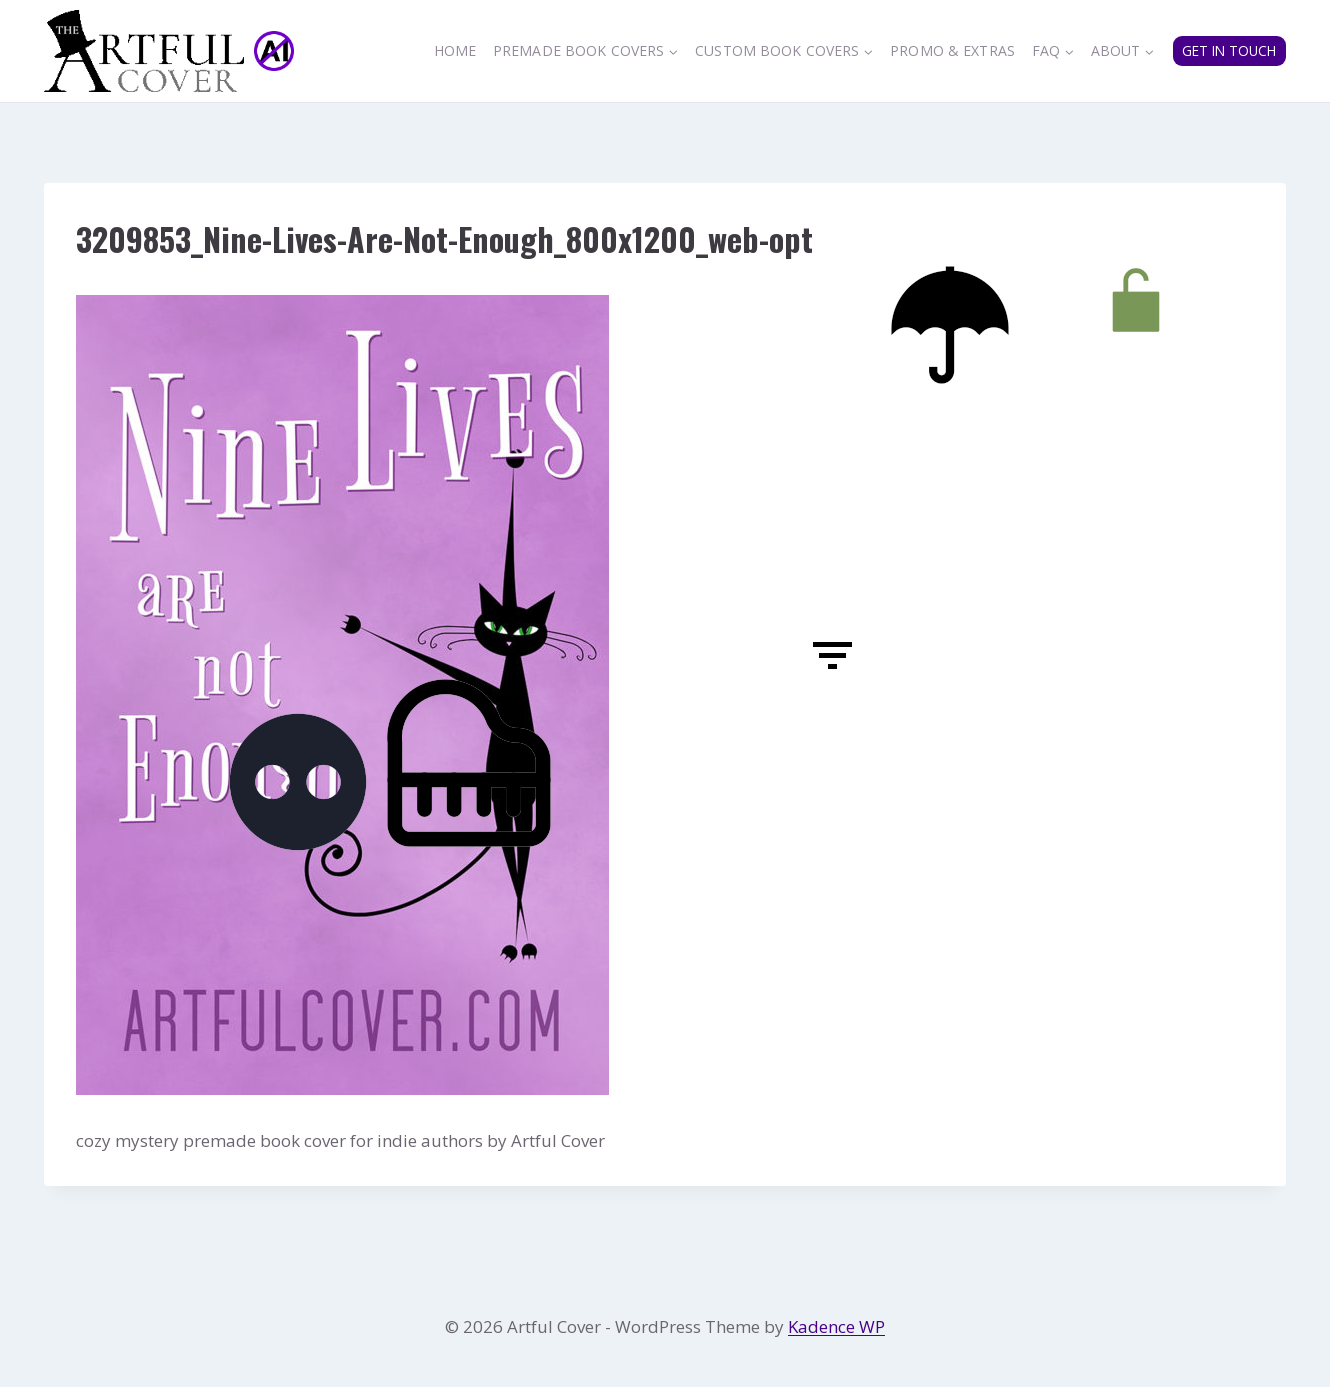  Describe the element at coordinates (1136, 300) in the screenshot. I see `unlocked or unsecured state` at that location.